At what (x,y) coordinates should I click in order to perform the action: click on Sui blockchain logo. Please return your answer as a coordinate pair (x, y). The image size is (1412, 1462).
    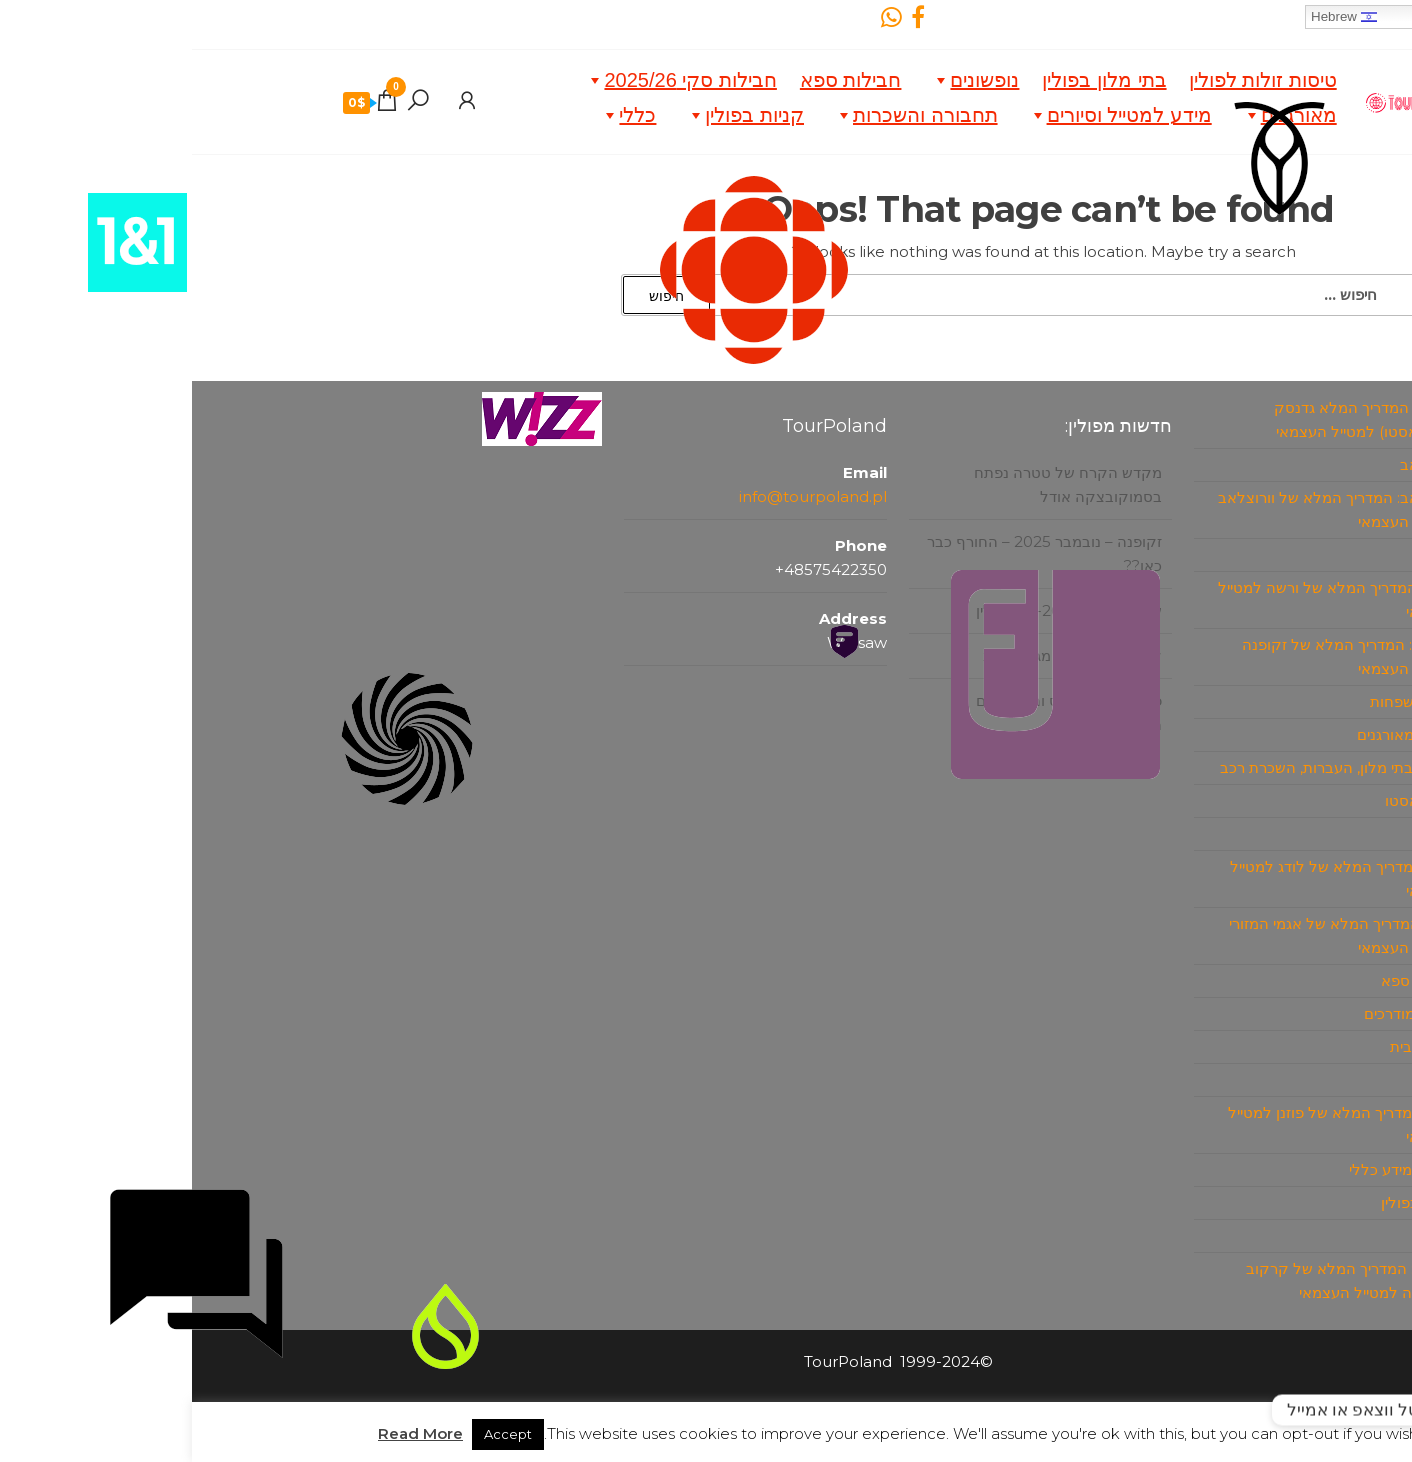
    Looking at the image, I should click on (445, 1326).